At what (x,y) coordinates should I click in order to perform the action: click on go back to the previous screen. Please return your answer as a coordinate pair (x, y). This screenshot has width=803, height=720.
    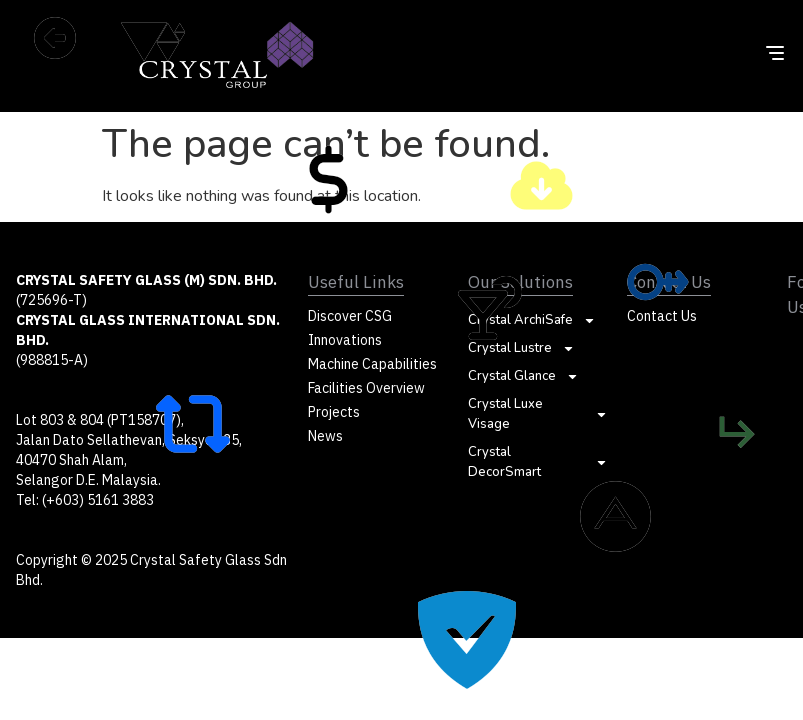
    Looking at the image, I should click on (55, 38).